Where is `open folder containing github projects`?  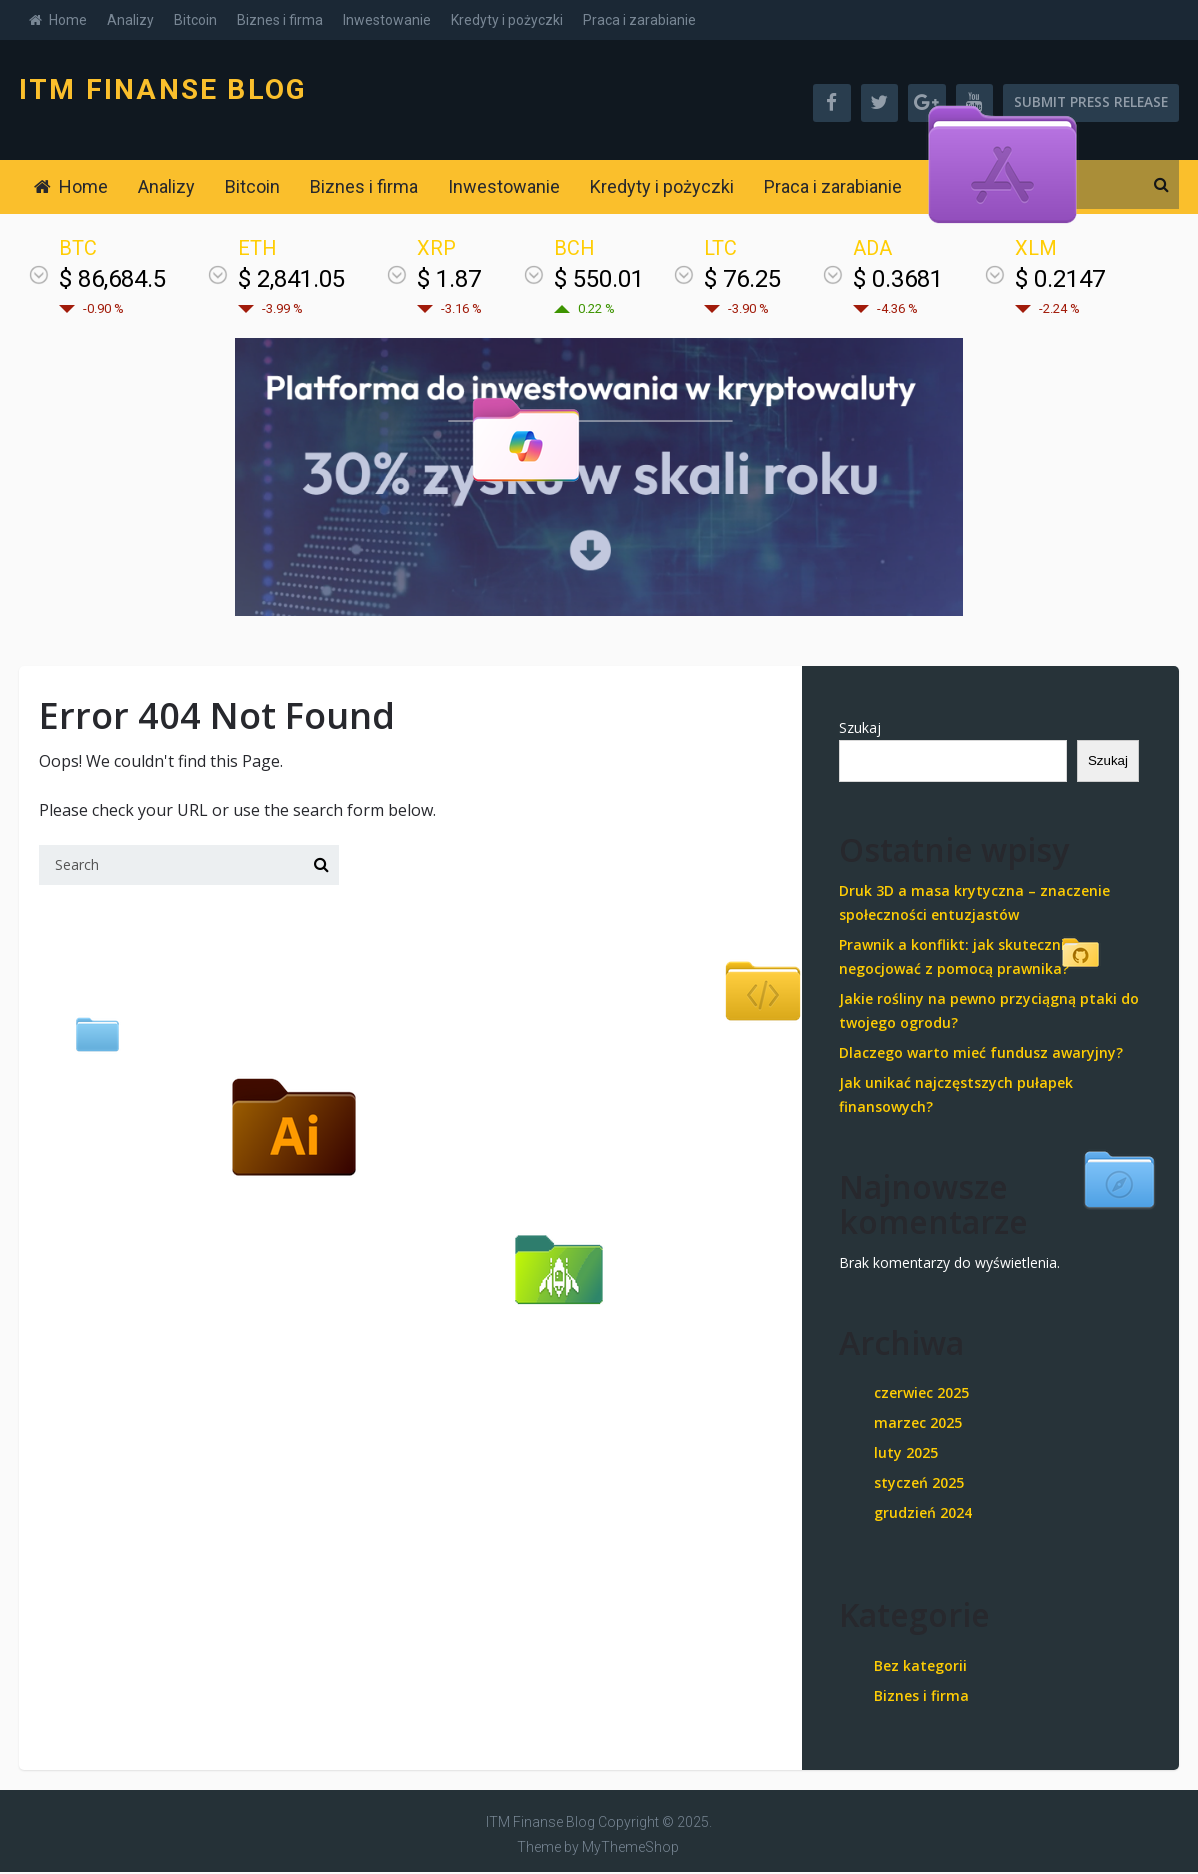 open folder containing github projects is located at coordinates (1080, 953).